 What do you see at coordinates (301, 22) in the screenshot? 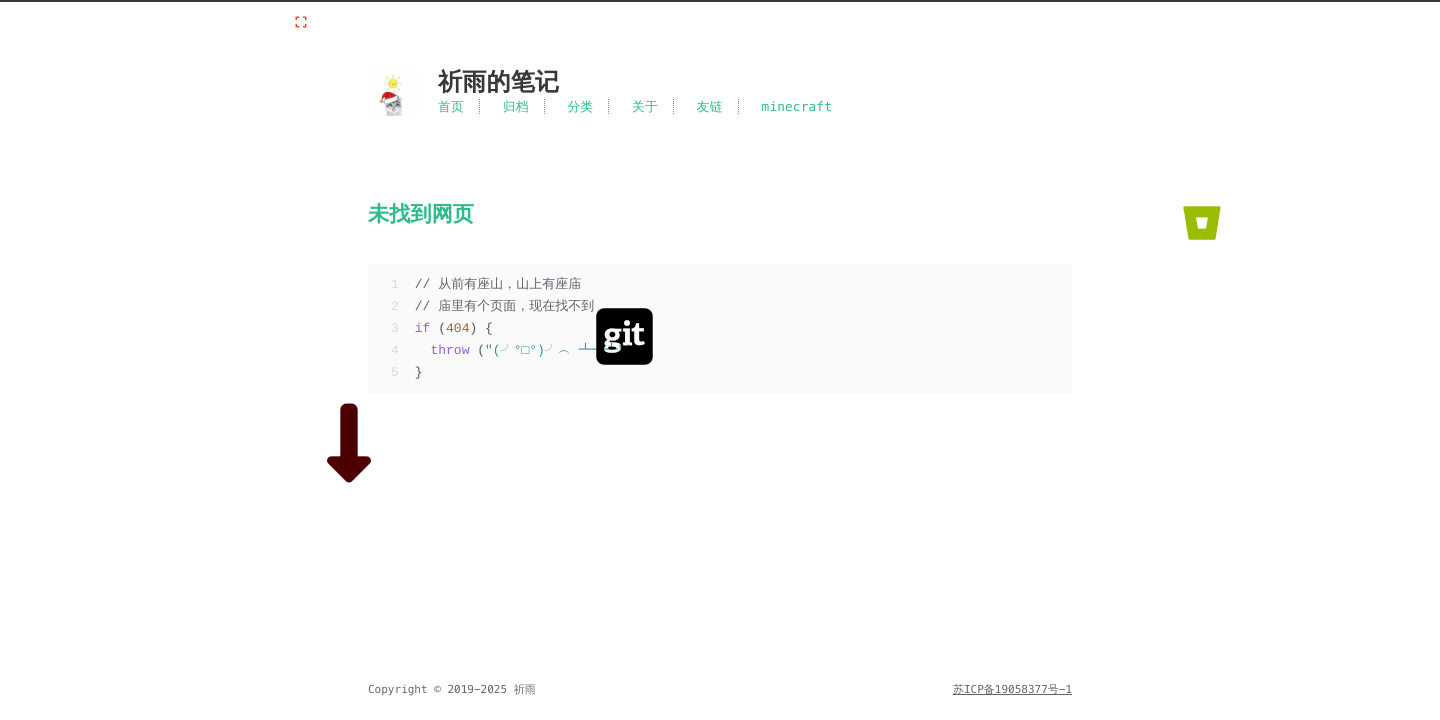
I see `expand to fullscreen mode` at bounding box center [301, 22].